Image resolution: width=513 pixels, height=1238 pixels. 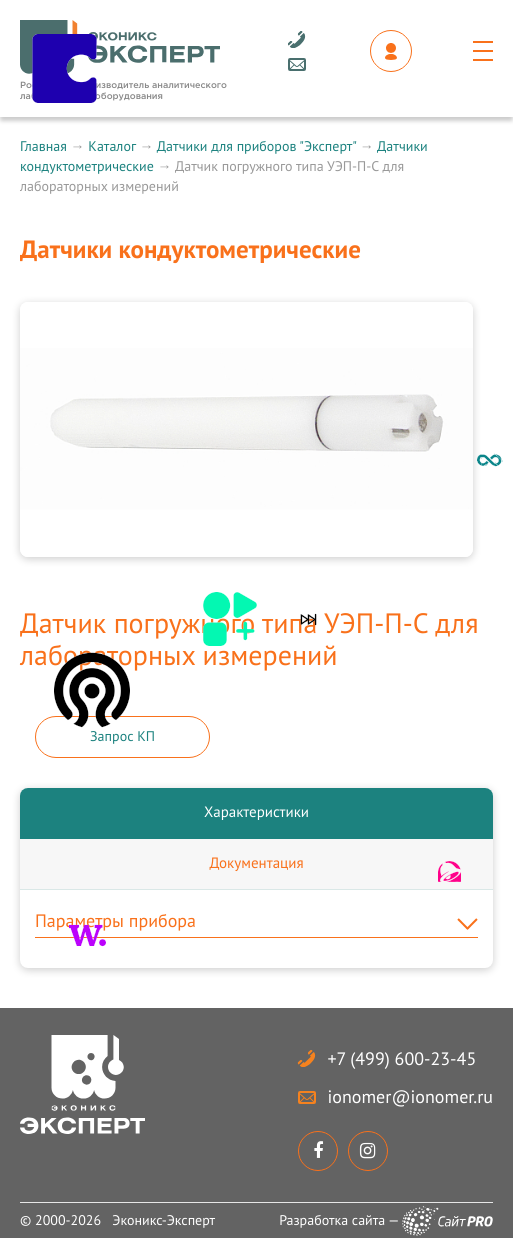 I want to click on open the Taco Bell app, so click(x=449, y=871).